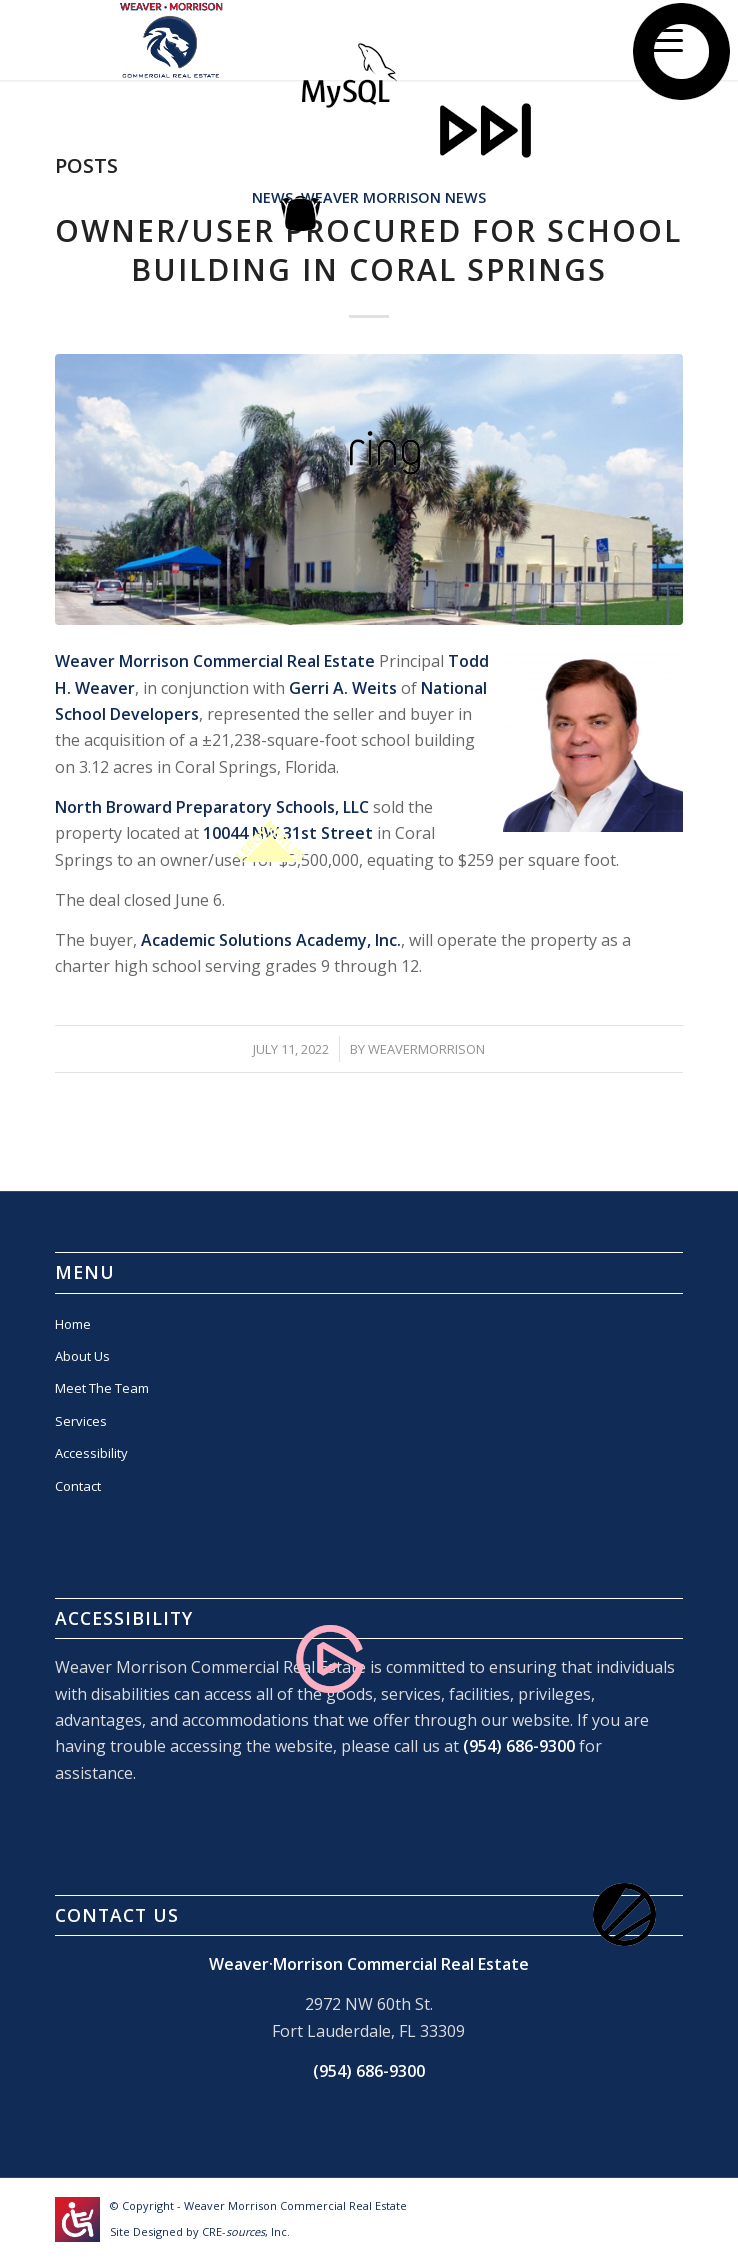 This screenshot has height=2260, width=738. What do you see at coordinates (681, 51) in the screenshot?
I see `listmonk email newsletter and mailing list manager logo` at bounding box center [681, 51].